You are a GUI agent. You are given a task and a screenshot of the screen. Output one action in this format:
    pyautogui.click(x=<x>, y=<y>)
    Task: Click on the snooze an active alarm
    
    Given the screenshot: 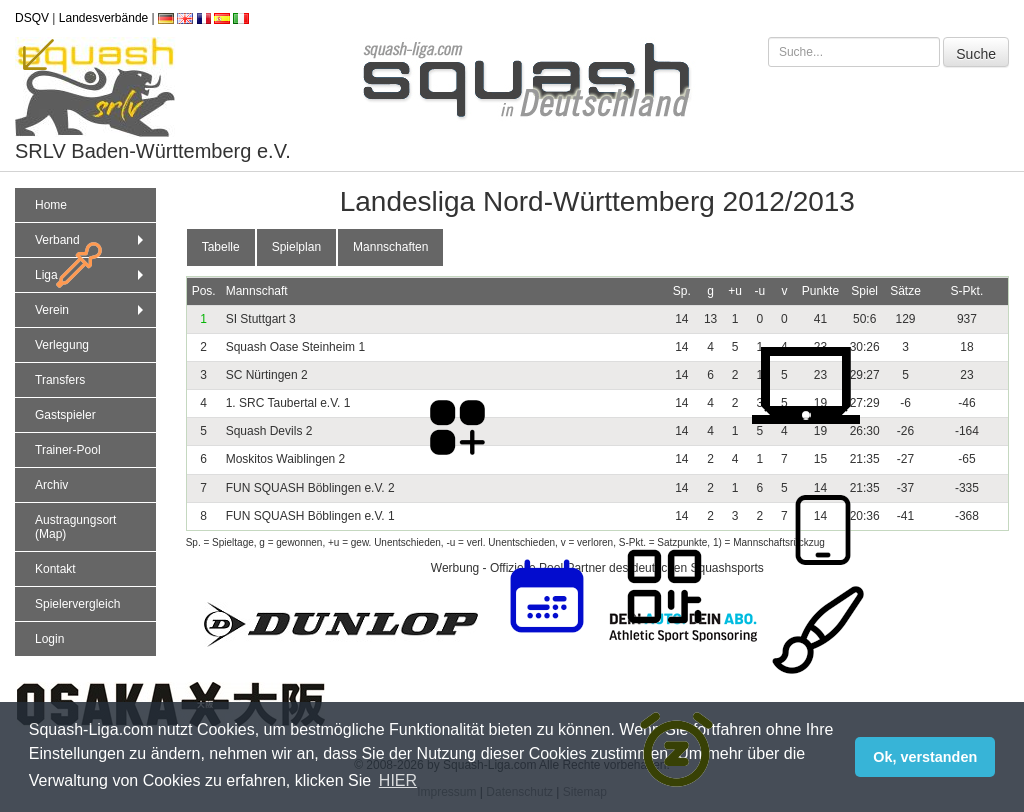 What is the action you would take?
    pyautogui.click(x=676, y=749)
    